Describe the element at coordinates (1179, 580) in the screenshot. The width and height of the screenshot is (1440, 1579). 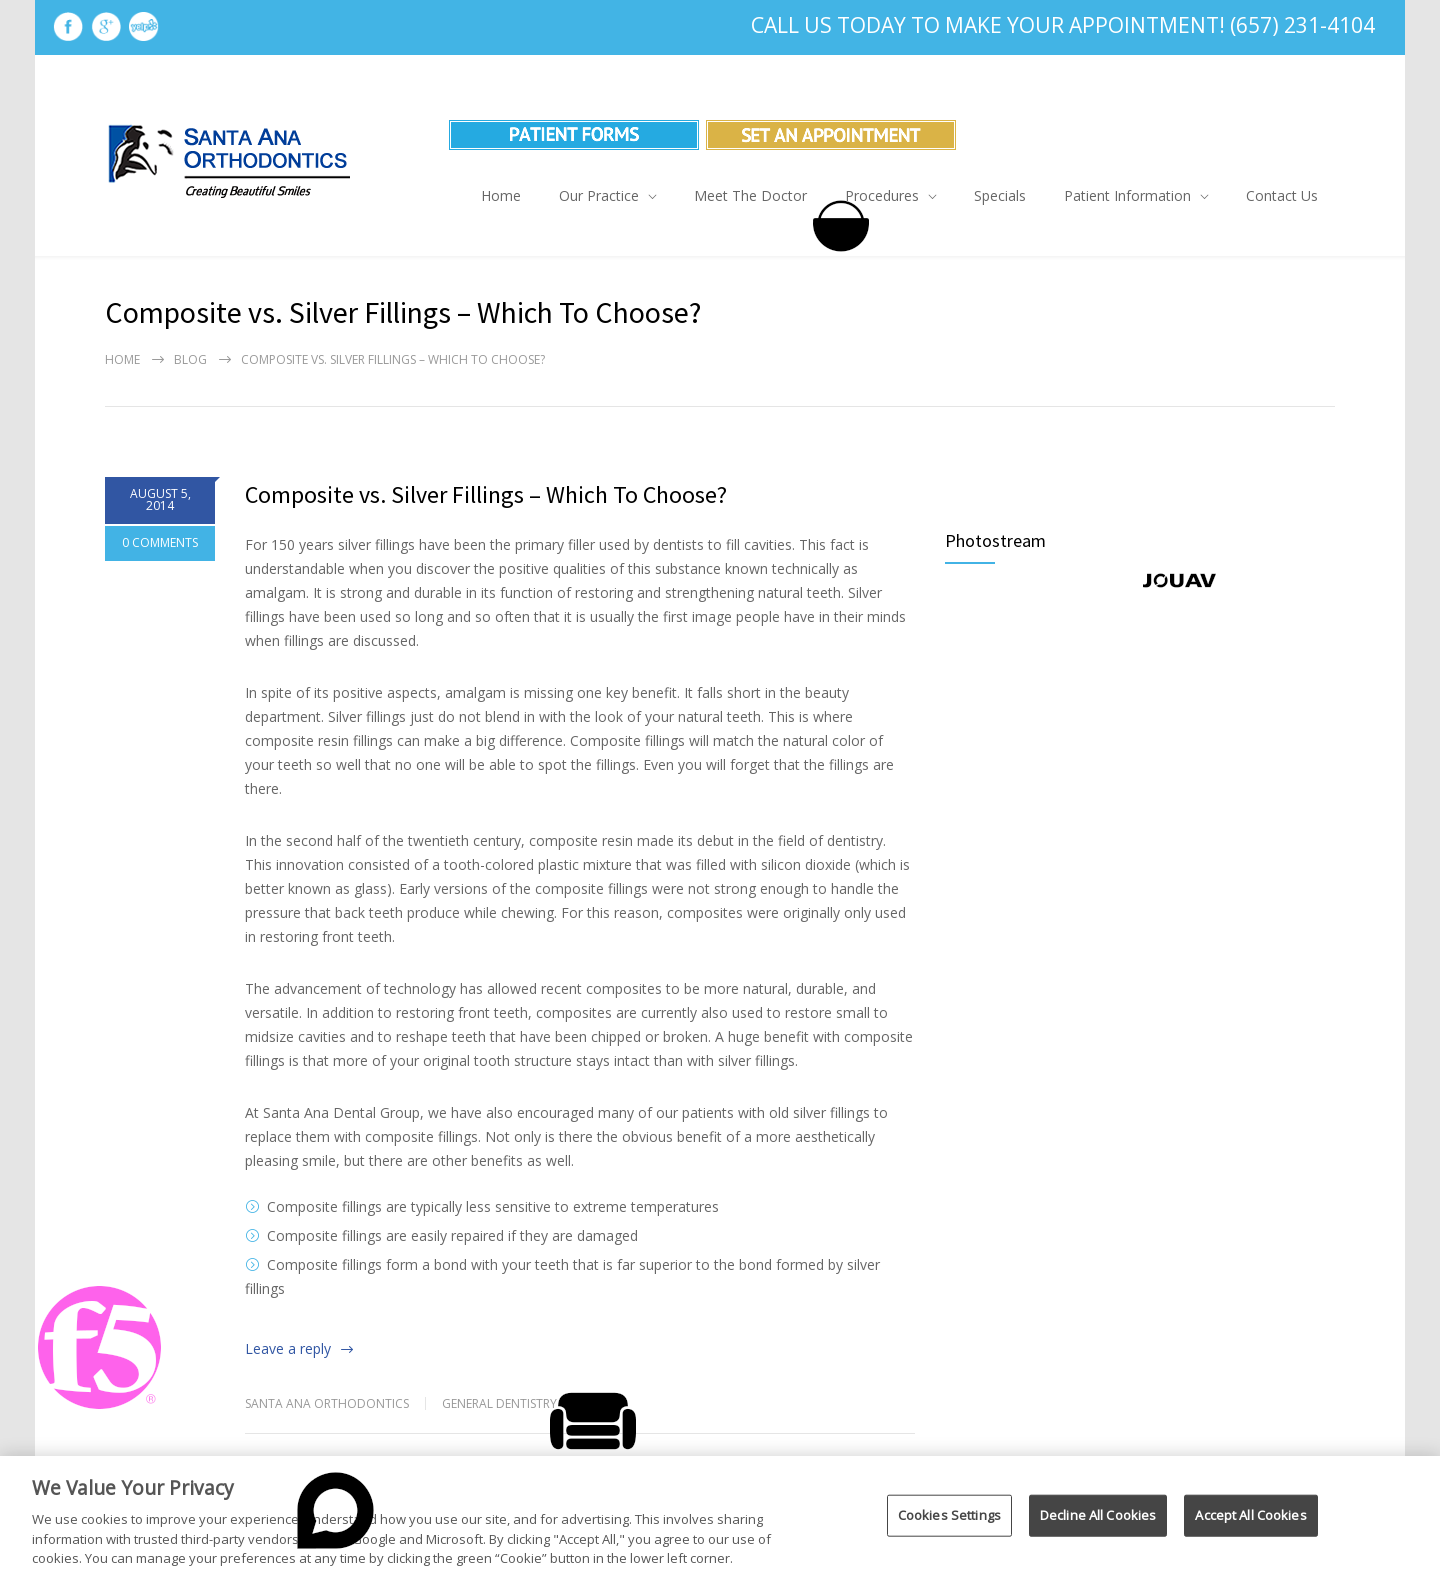
I see `jouav company logo` at that location.